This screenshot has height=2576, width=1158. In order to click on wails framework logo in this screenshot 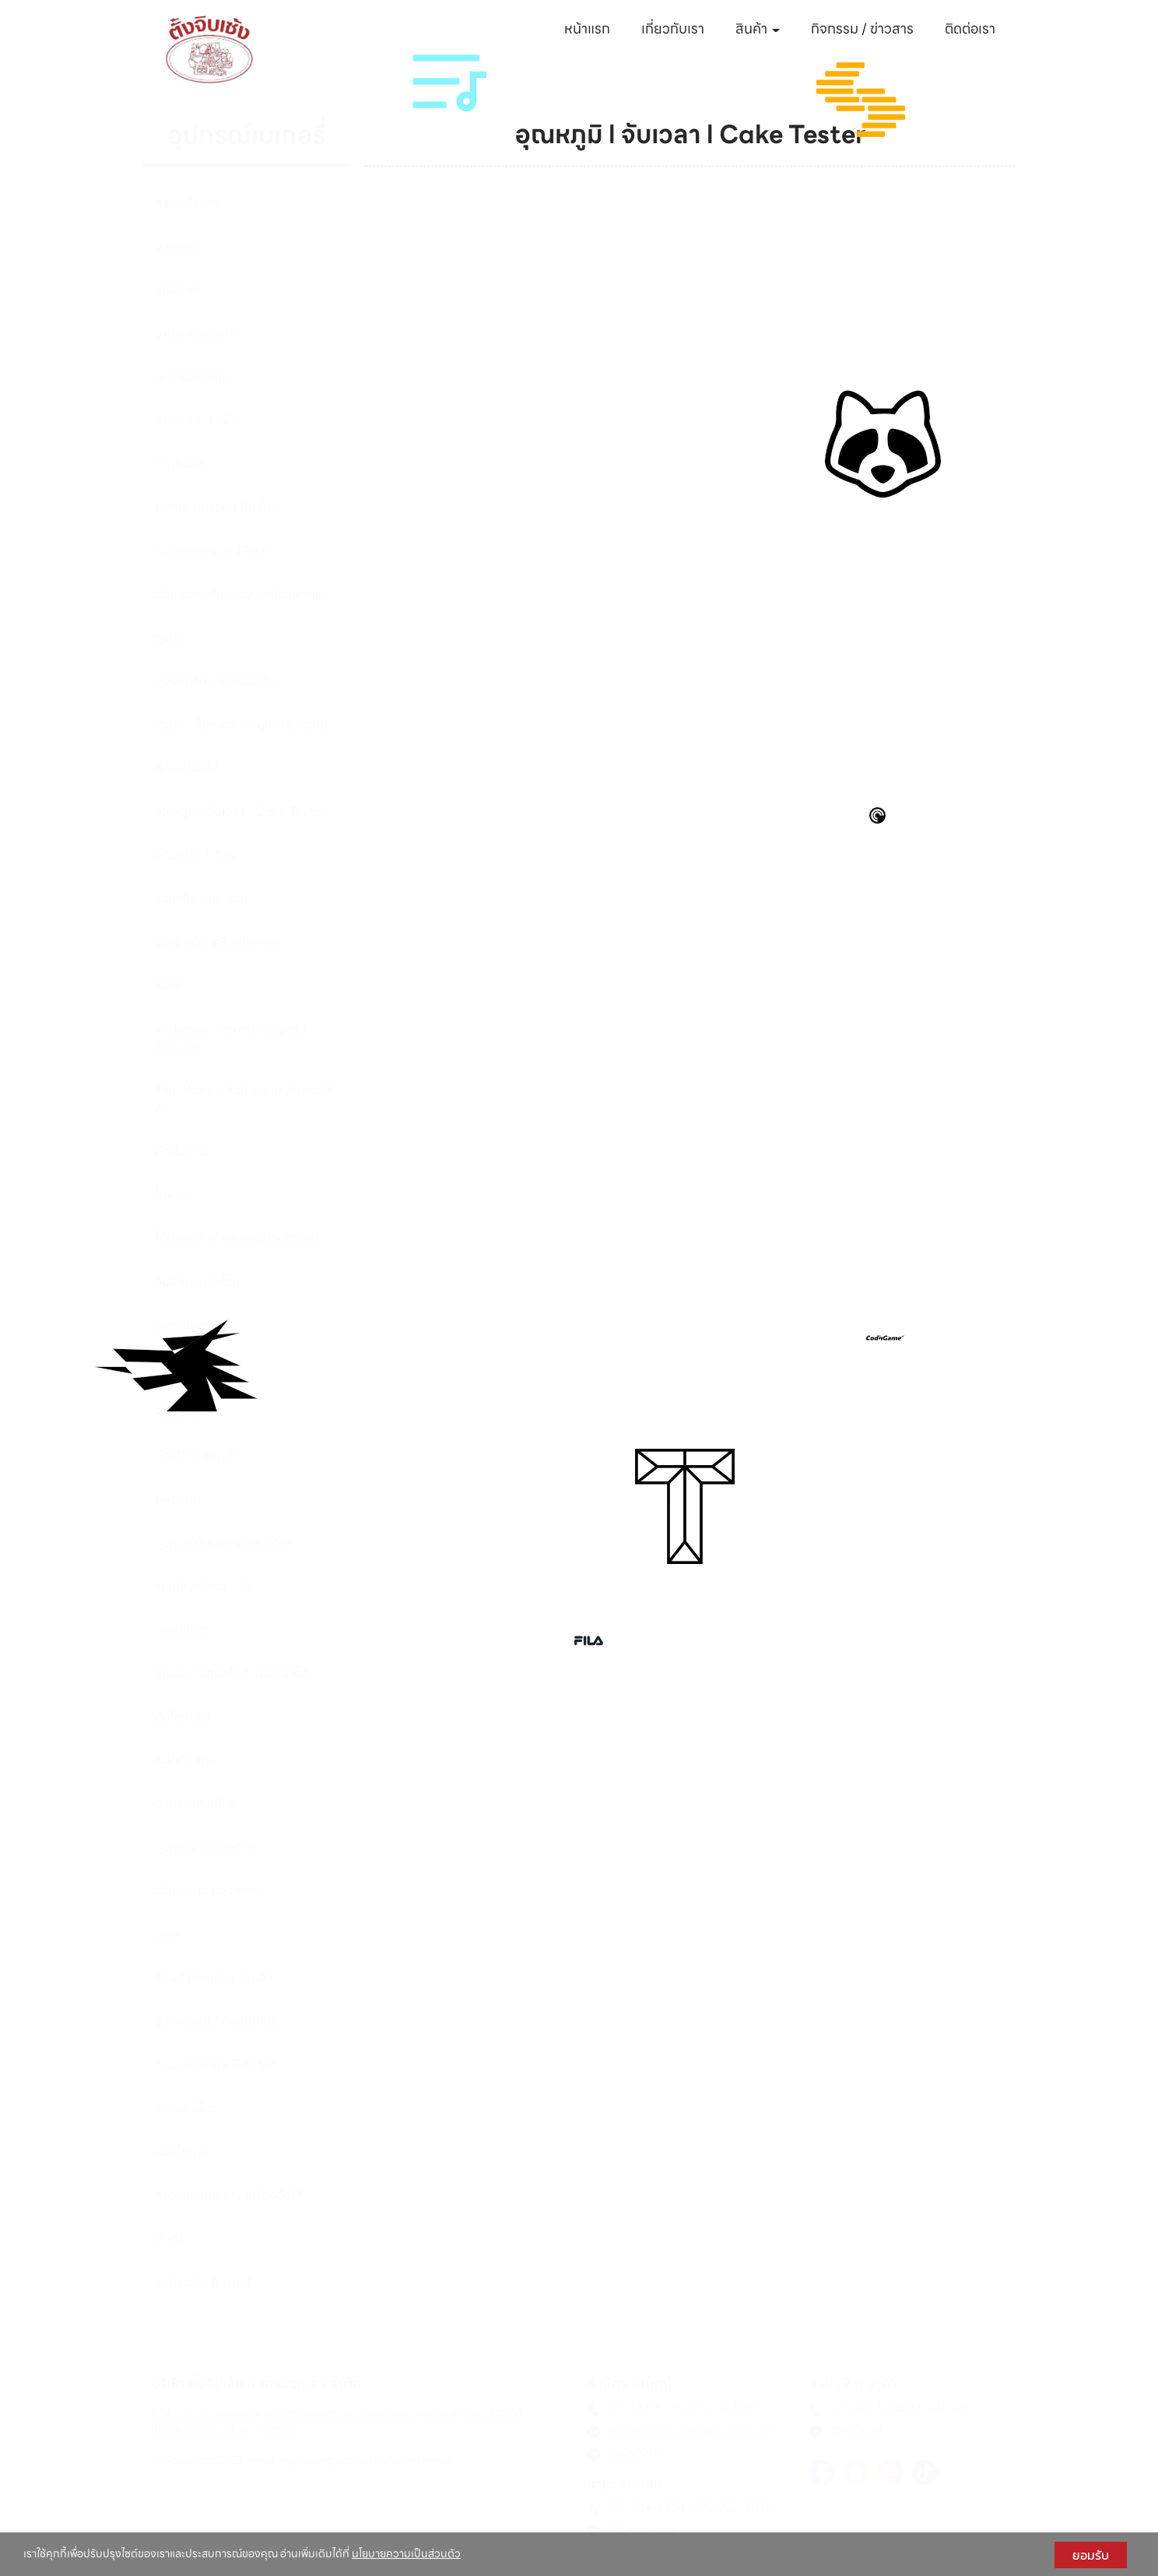, I will do `click(176, 1365)`.